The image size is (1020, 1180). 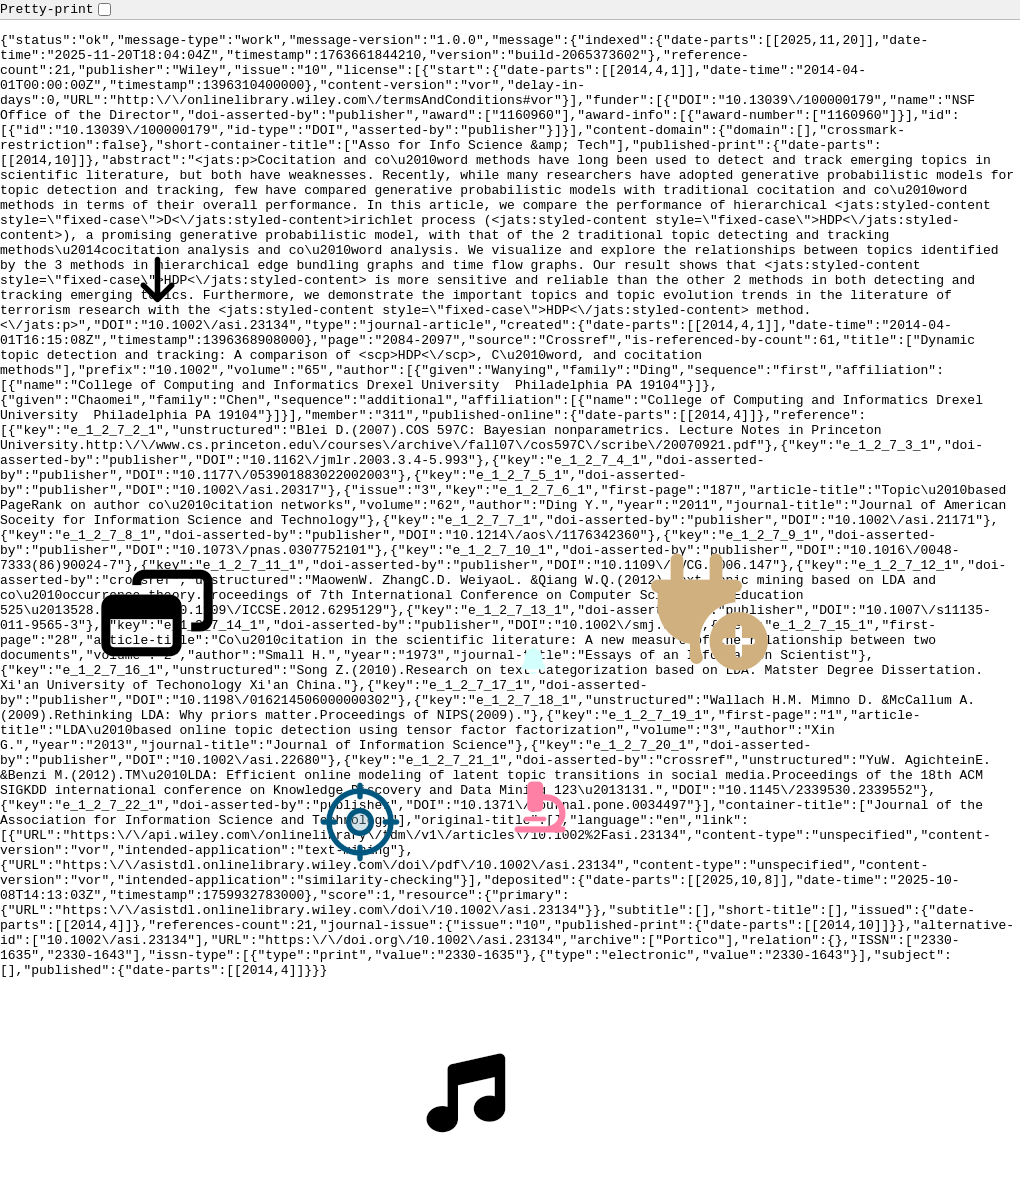 What do you see at coordinates (533, 660) in the screenshot?
I see `view notifications` at bounding box center [533, 660].